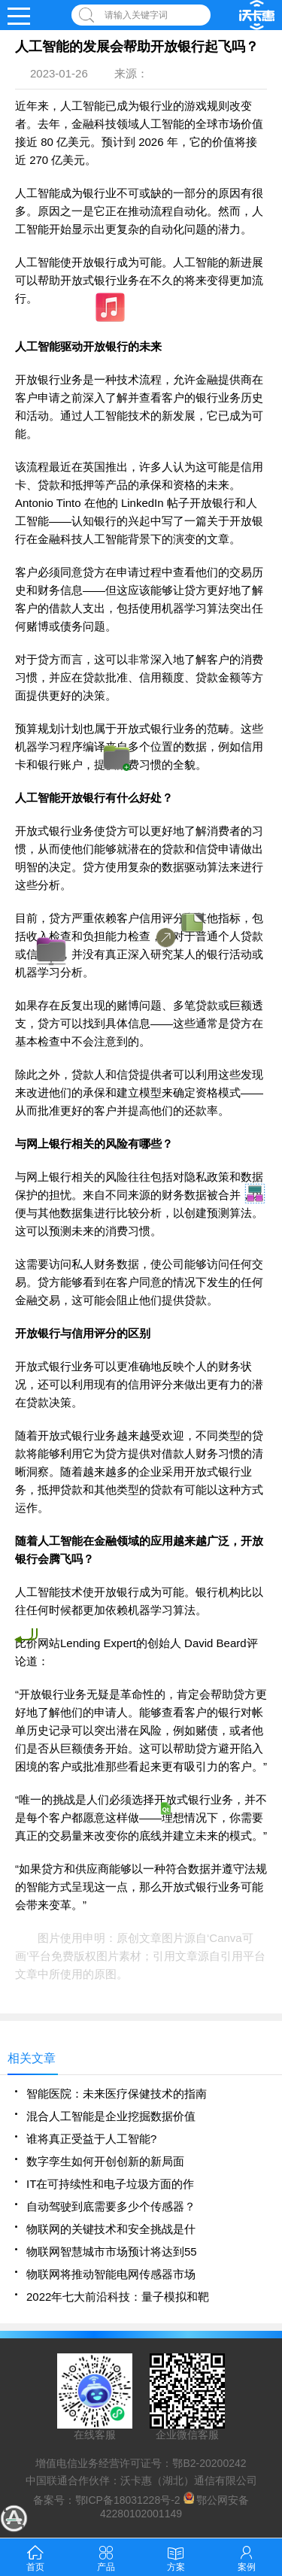  Describe the element at coordinates (165, 1808) in the screenshot. I see `a QML source code file` at that location.